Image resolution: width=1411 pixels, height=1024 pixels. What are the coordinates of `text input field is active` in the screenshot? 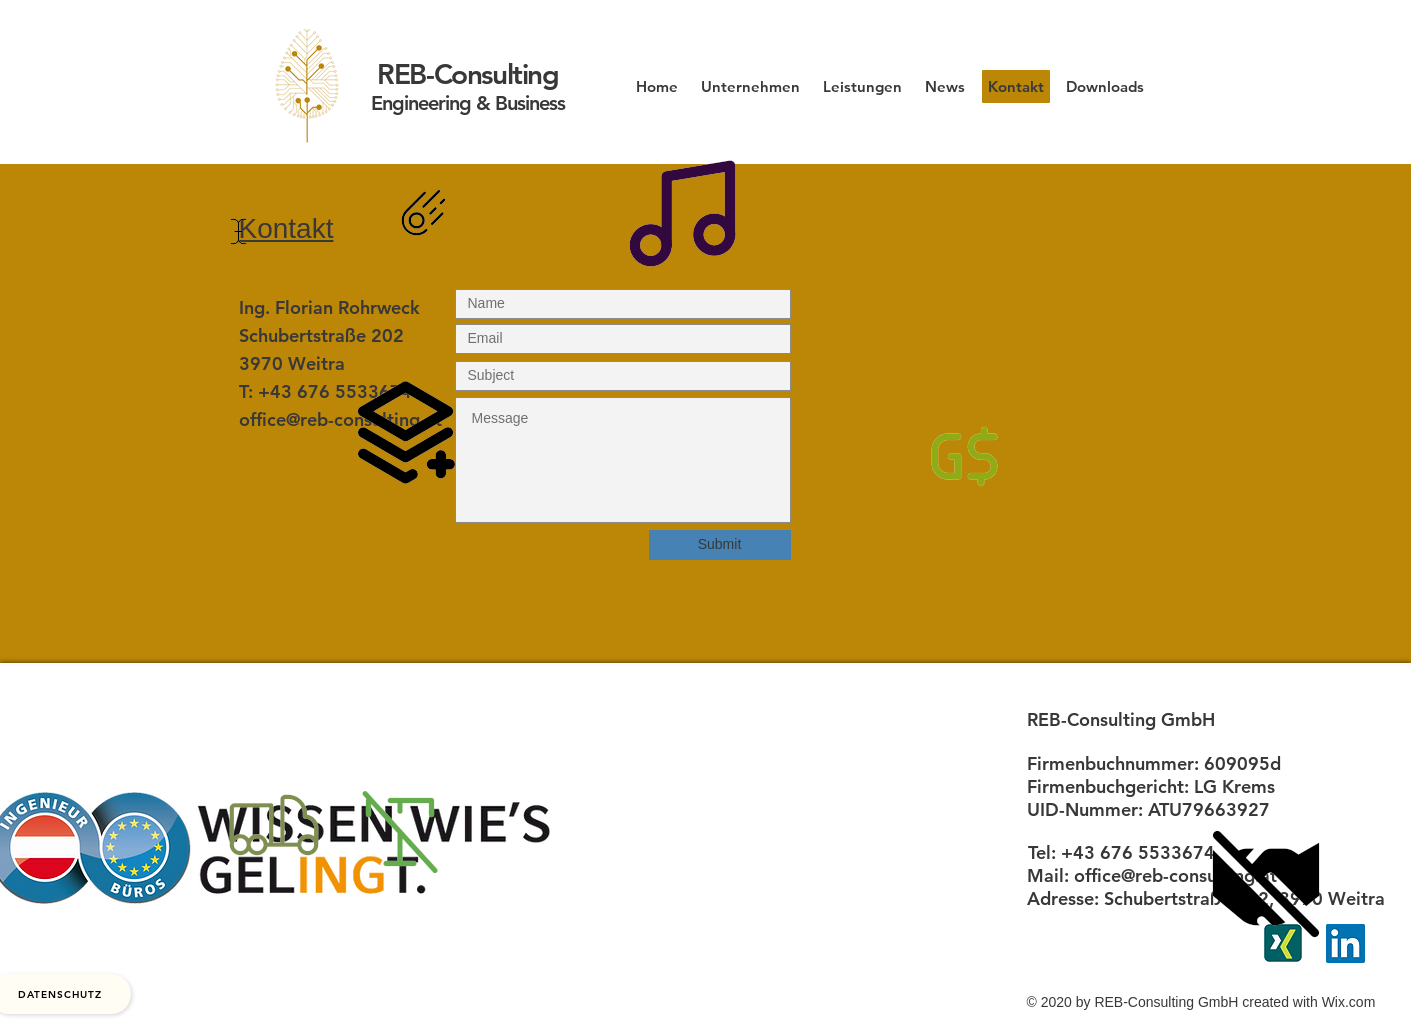 It's located at (238, 231).